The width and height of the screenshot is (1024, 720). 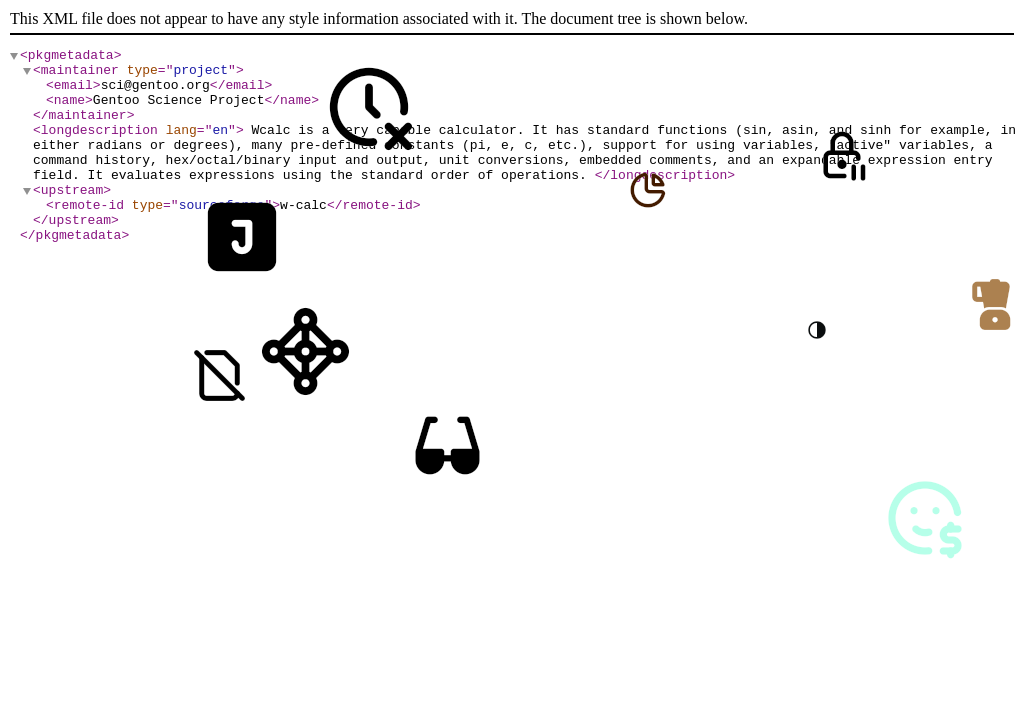 I want to click on cancel a scheduled event or timer, so click(x=369, y=107).